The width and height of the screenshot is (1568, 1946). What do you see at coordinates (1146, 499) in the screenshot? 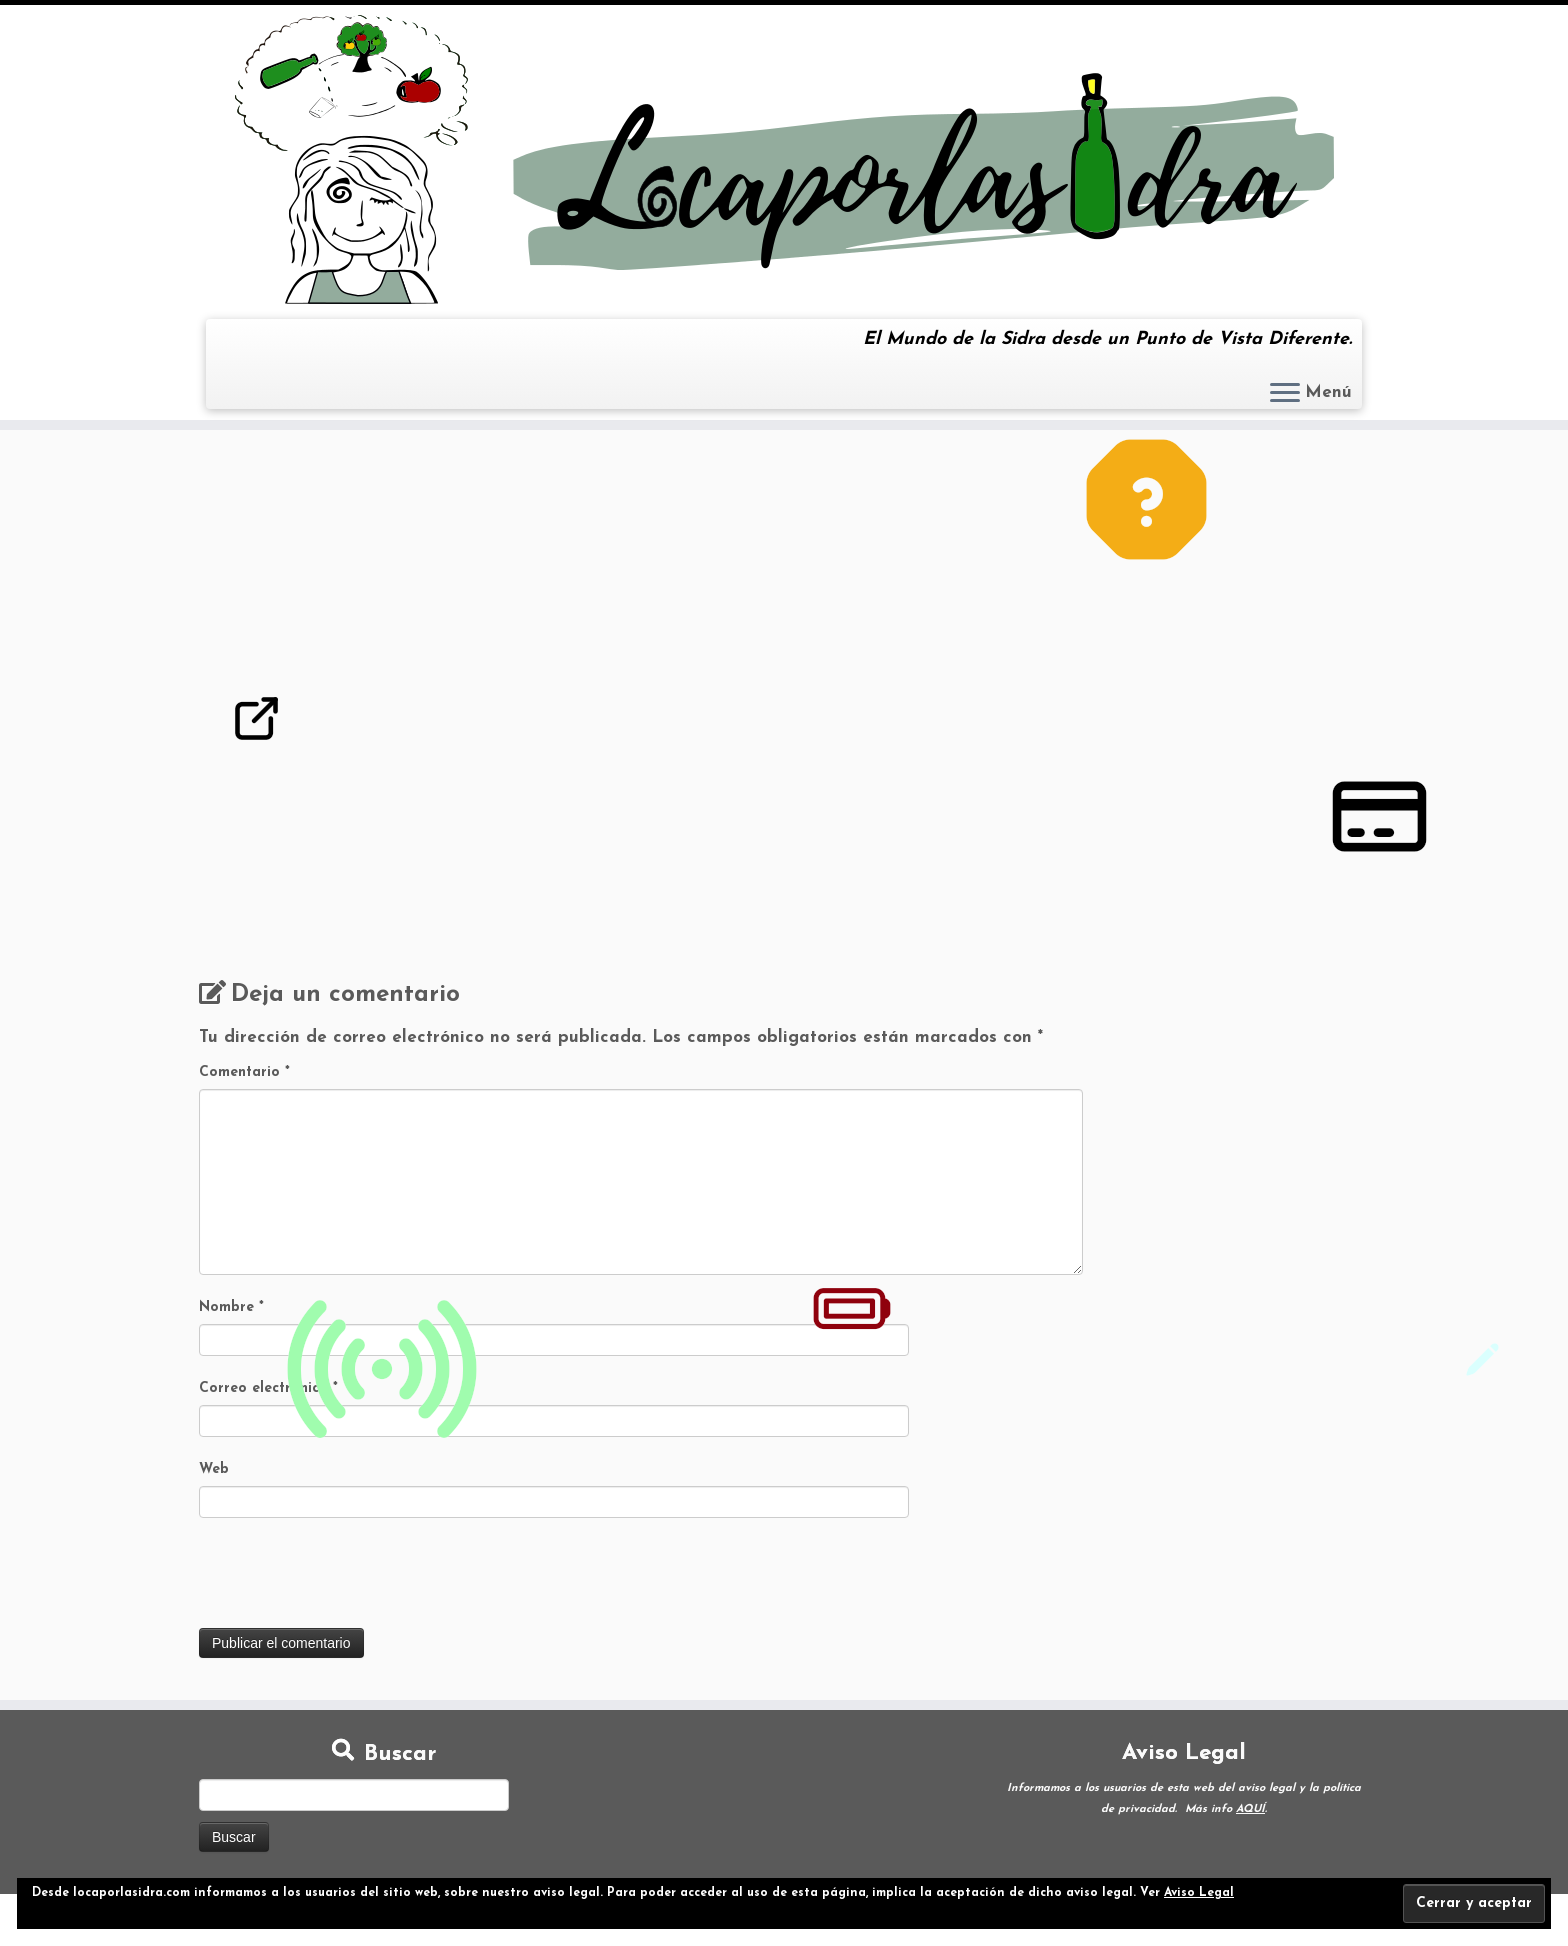
I see `access help or support options` at bounding box center [1146, 499].